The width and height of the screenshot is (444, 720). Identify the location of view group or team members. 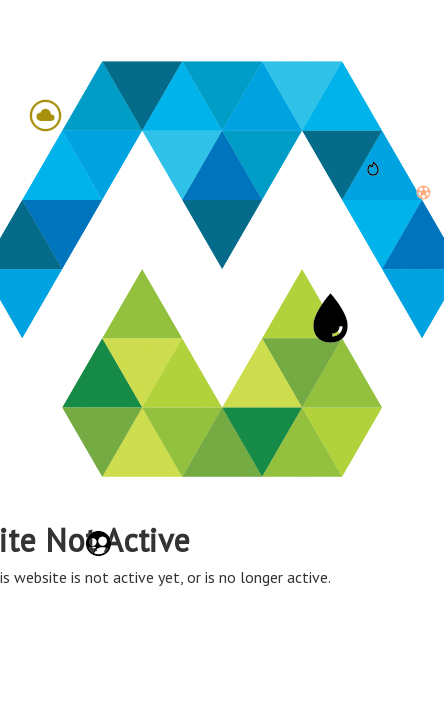
(98, 543).